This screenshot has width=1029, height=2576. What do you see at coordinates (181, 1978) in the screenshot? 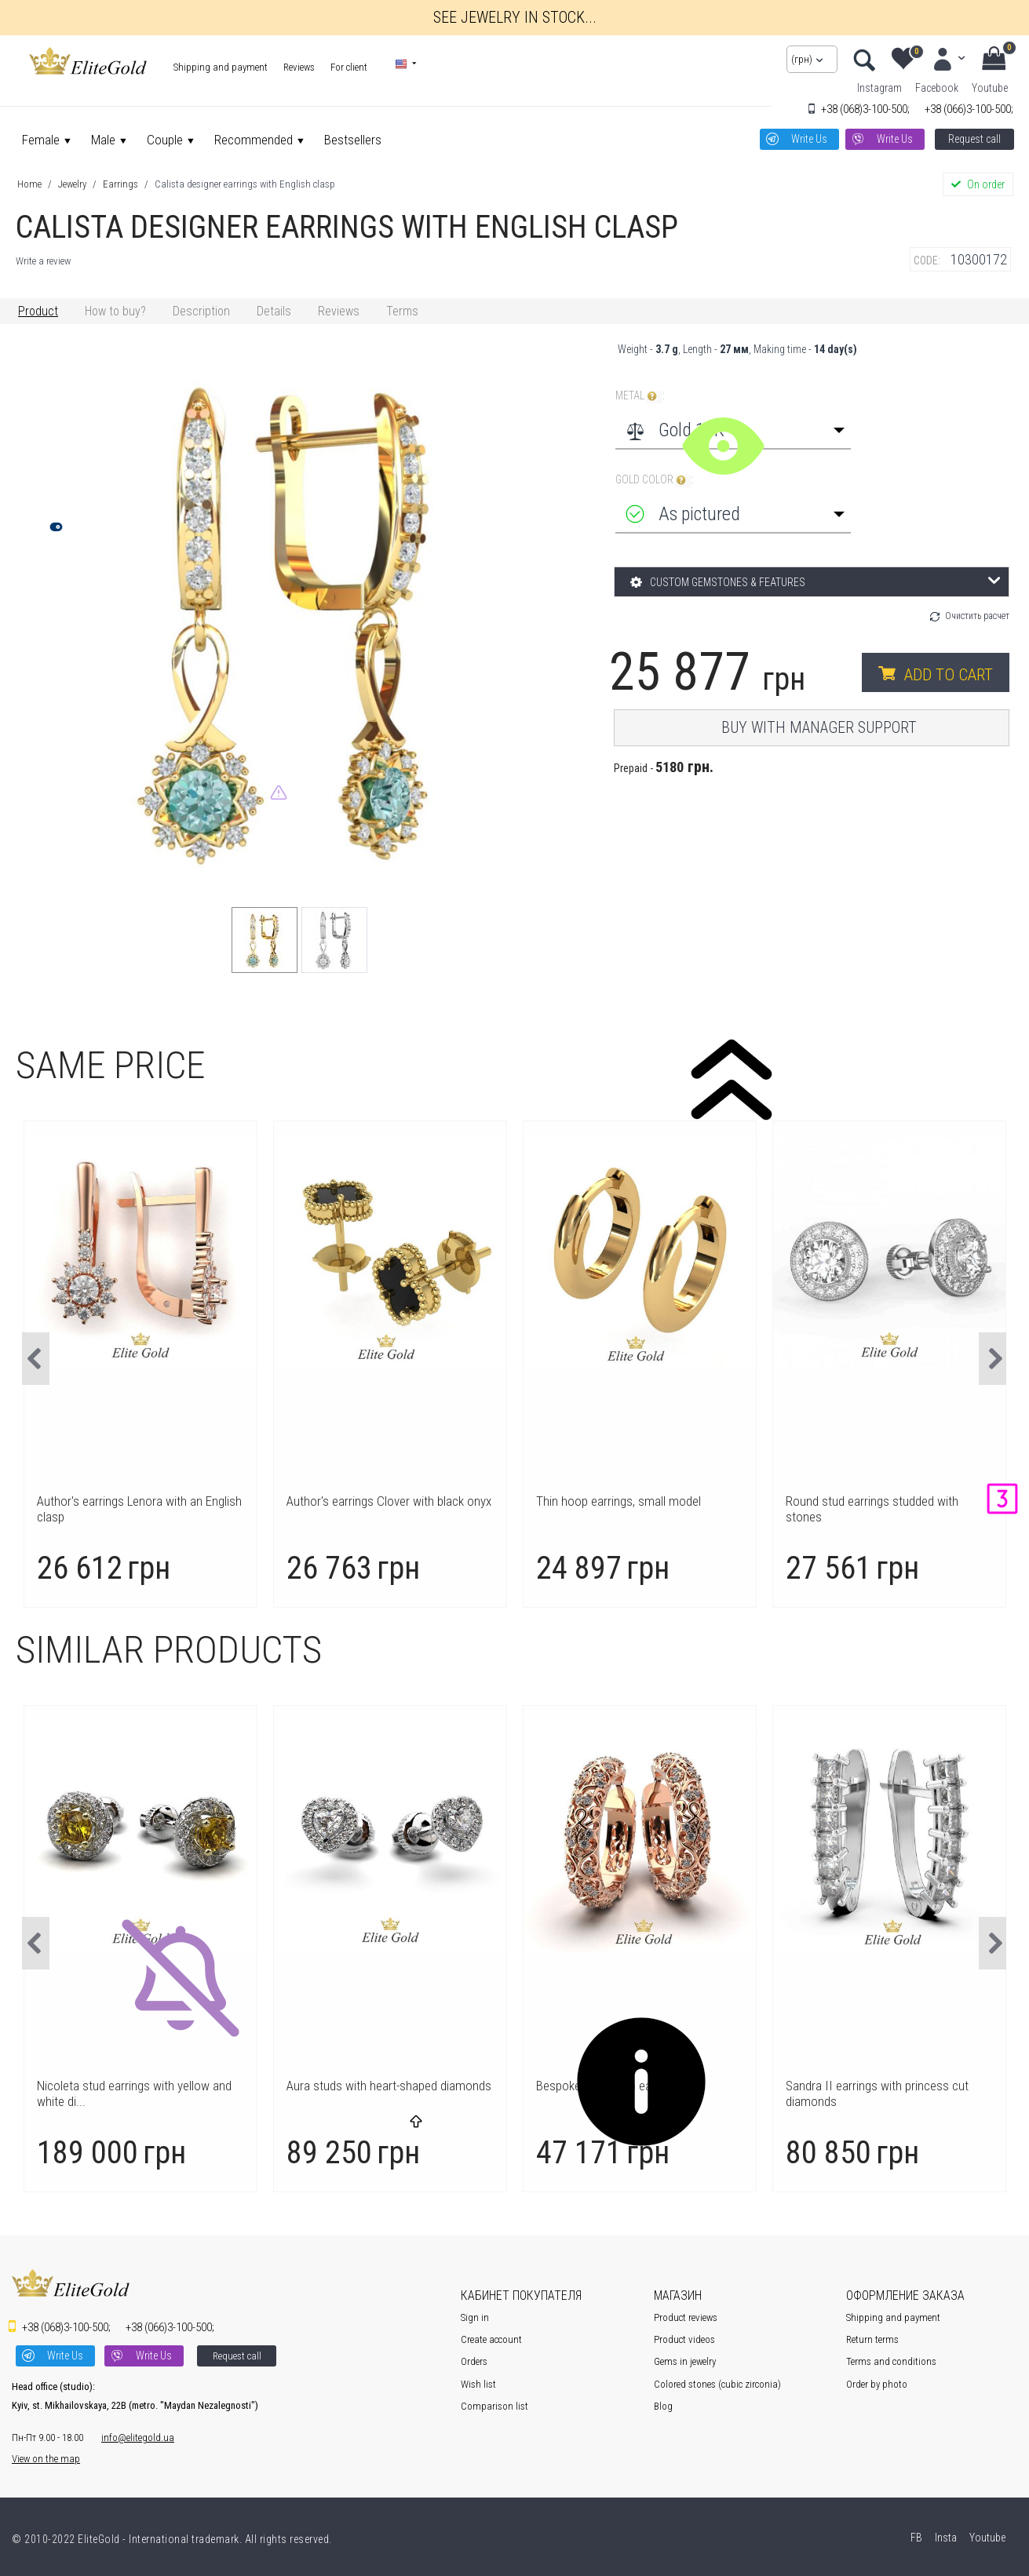
I see `mute notifications` at bounding box center [181, 1978].